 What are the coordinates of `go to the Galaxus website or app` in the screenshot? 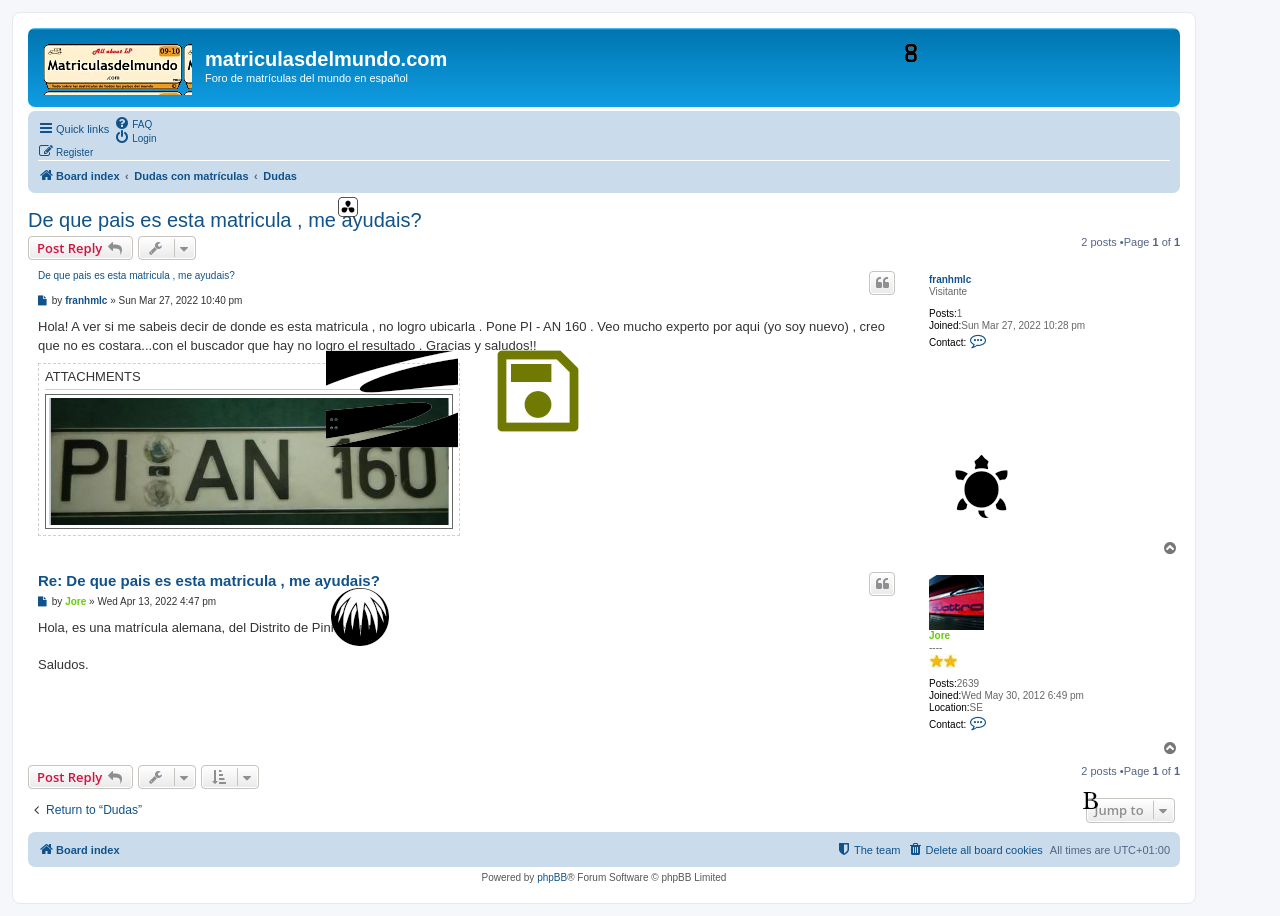 It's located at (981, 486).